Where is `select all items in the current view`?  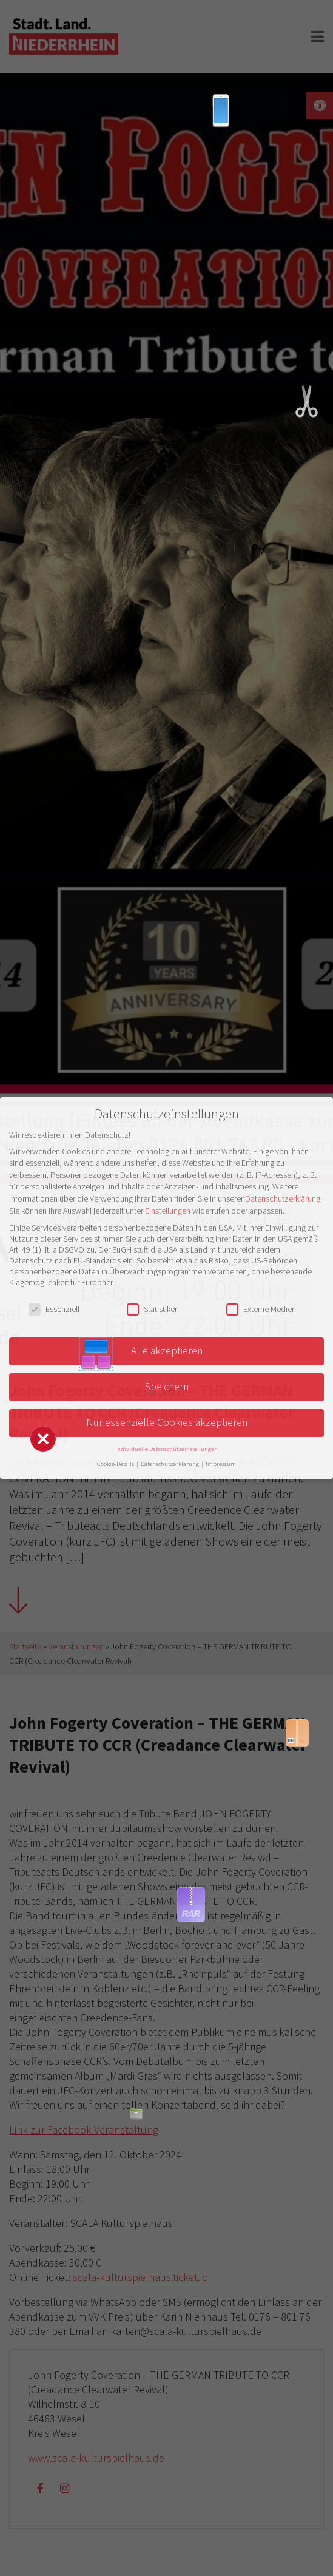 select all items in the current view is located at coordinates (96, 1354).